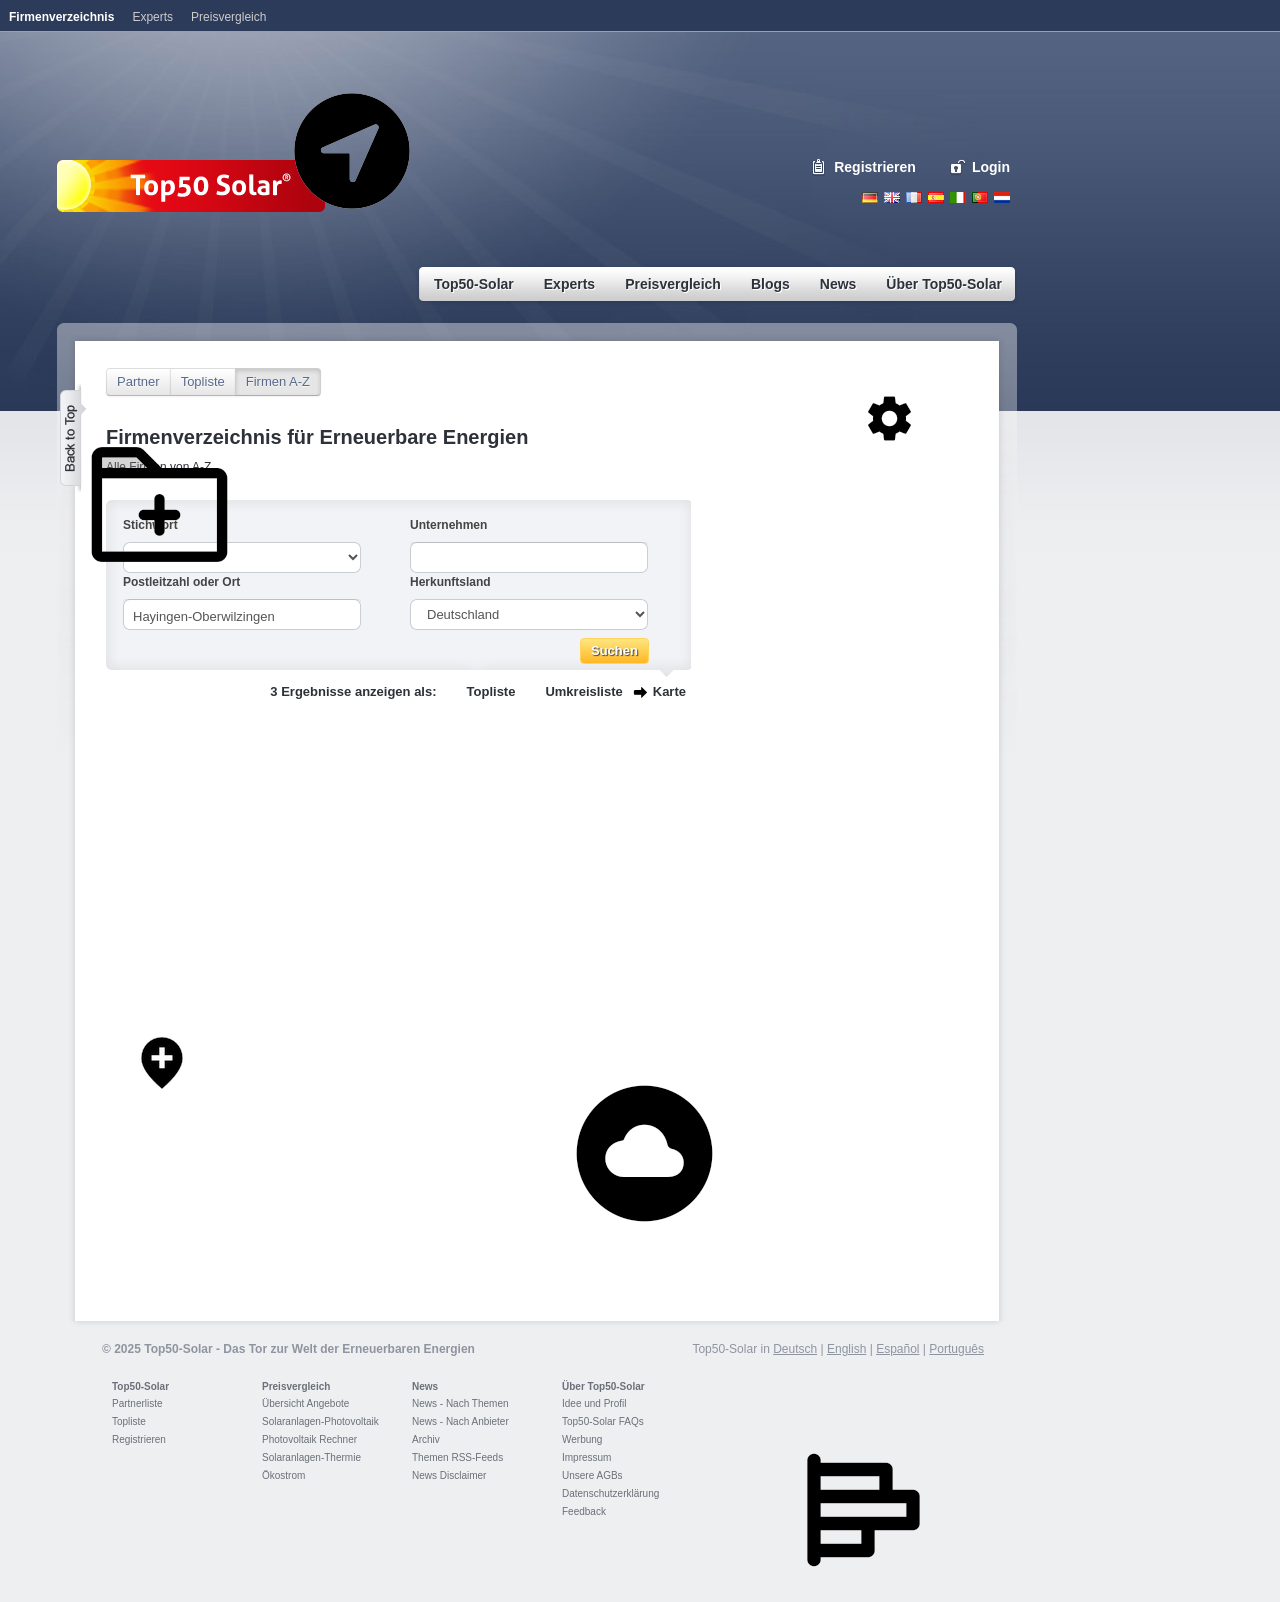 The image size is (1280, 1602). What do you see at coordinates (159, 504) in the screenshot?
I see `create a new folder` at bounding box center [159, 504].